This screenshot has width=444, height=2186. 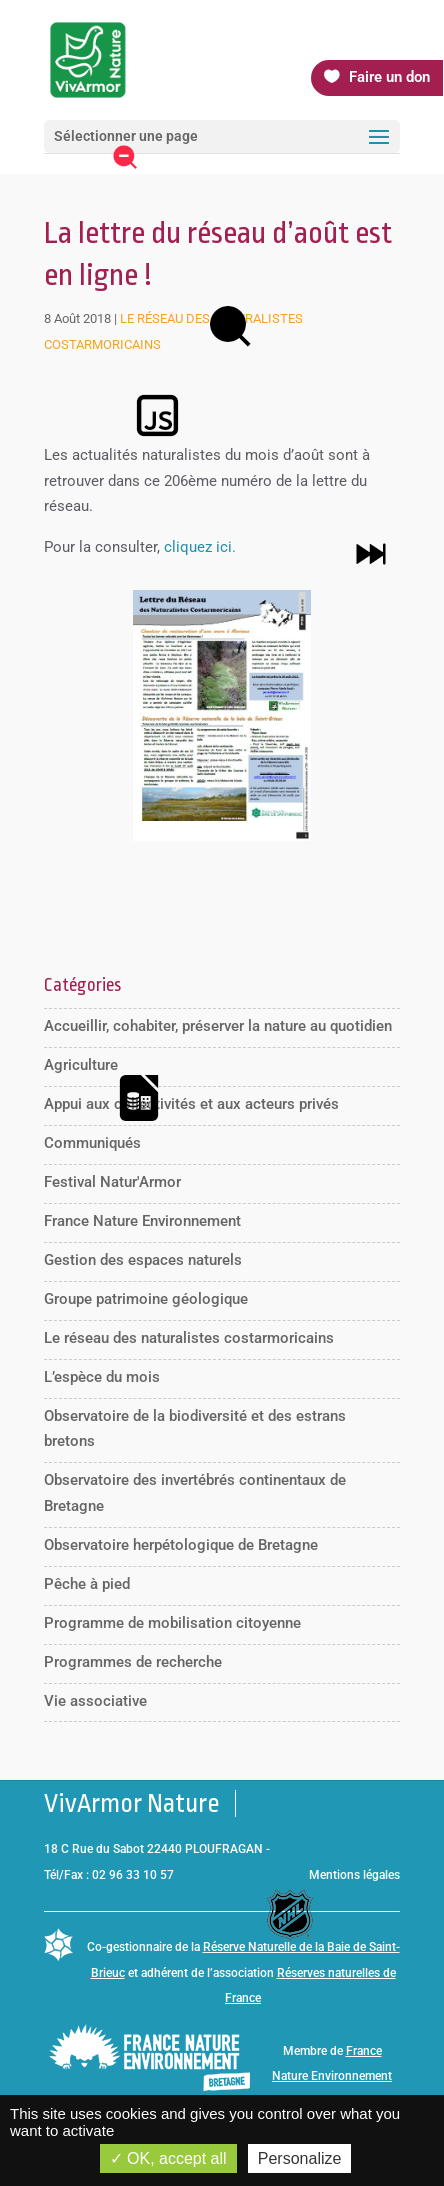 I want to click on zoom out to see more content, so click(x=125, y=157).